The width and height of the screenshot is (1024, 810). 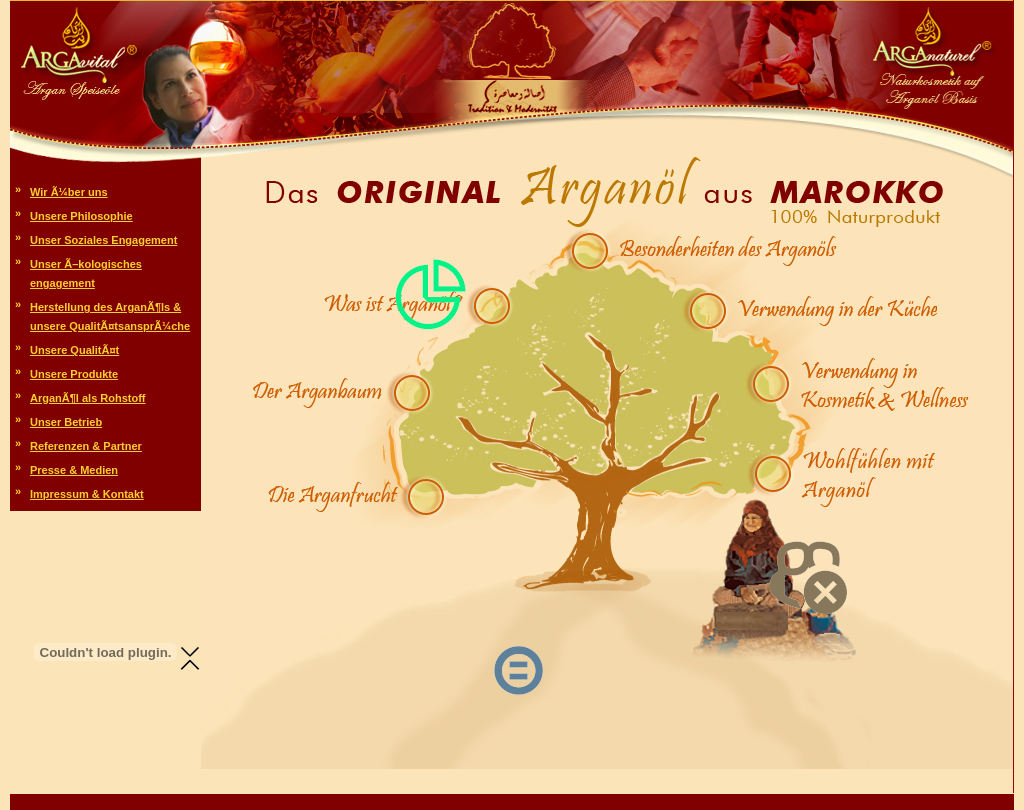 What do you see at coordinates (190, 658) in the screenshot?
I see `collapse or fold code sections` at bounding box center [190, 658].